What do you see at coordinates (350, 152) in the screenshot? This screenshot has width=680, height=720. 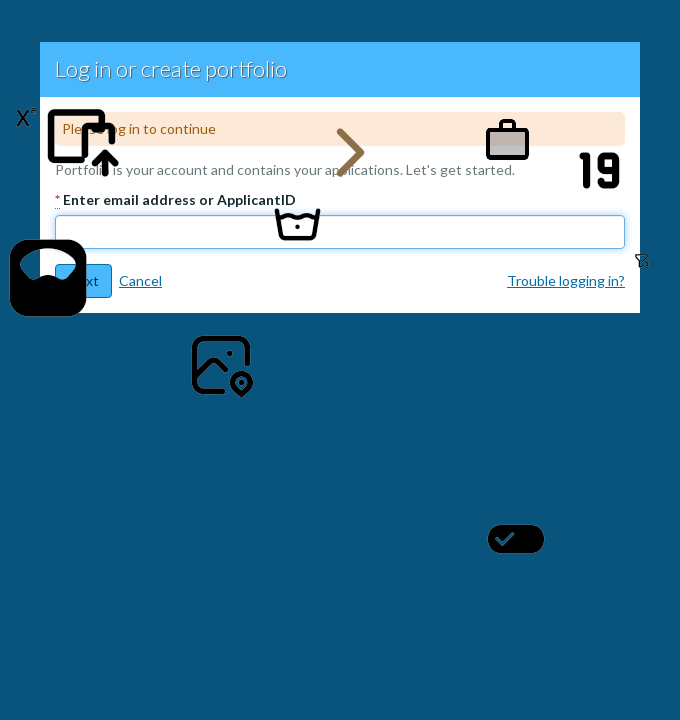 I see `navigate to the next item or page` at bounding box center [350, 152].